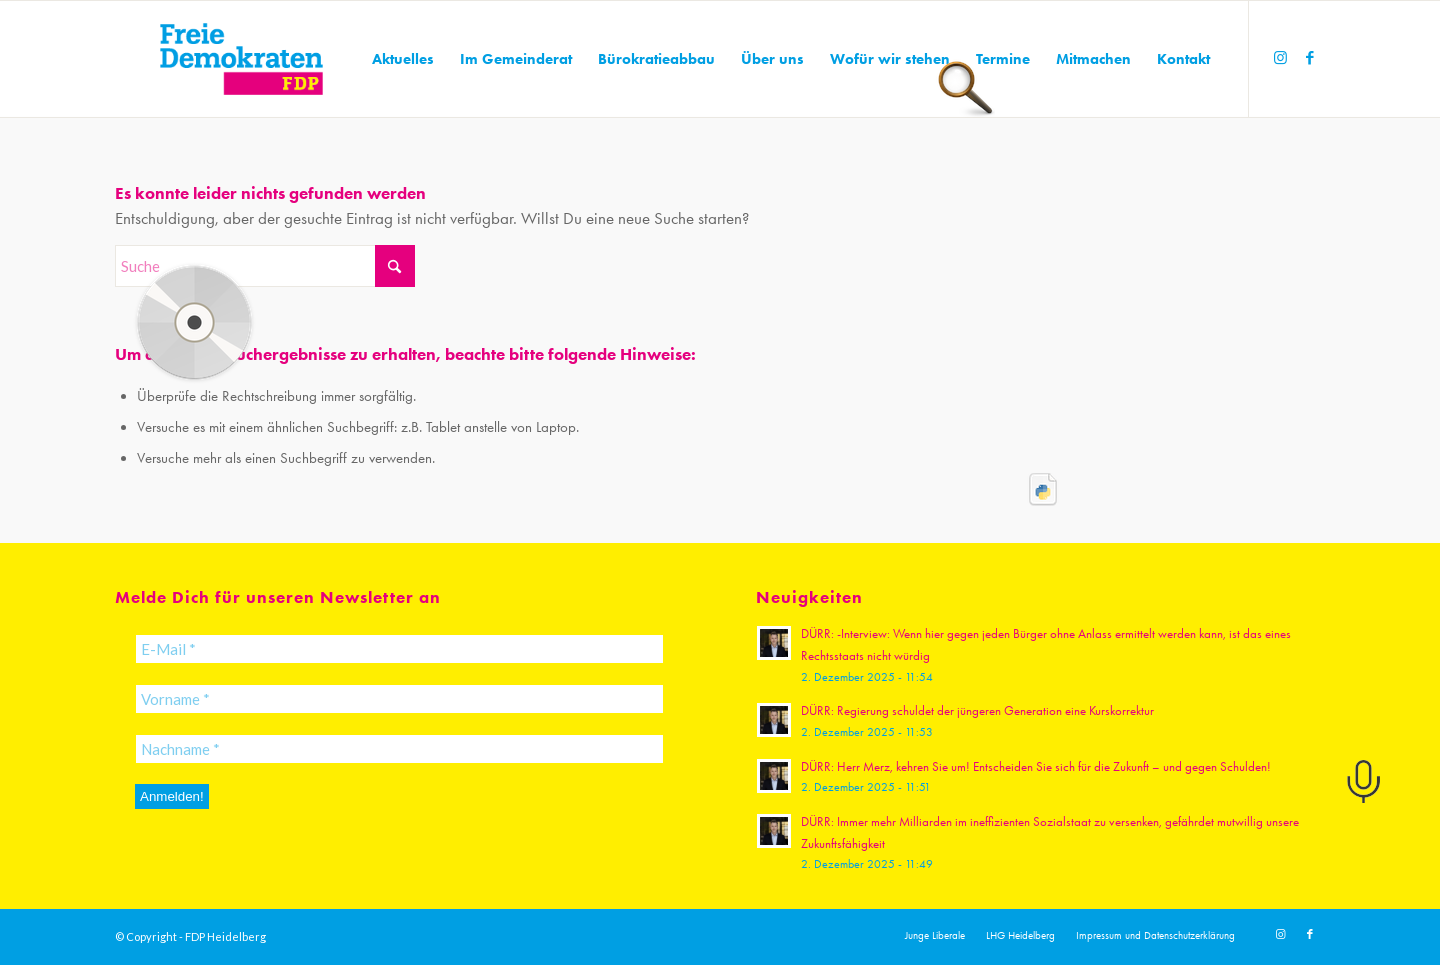 The width and height of the screenshot is (1440, 965). What do you see at coordinates (194, 322) in the screenshot?
I see `access dvd or optical disc drive` at bounding box center [194, 322].